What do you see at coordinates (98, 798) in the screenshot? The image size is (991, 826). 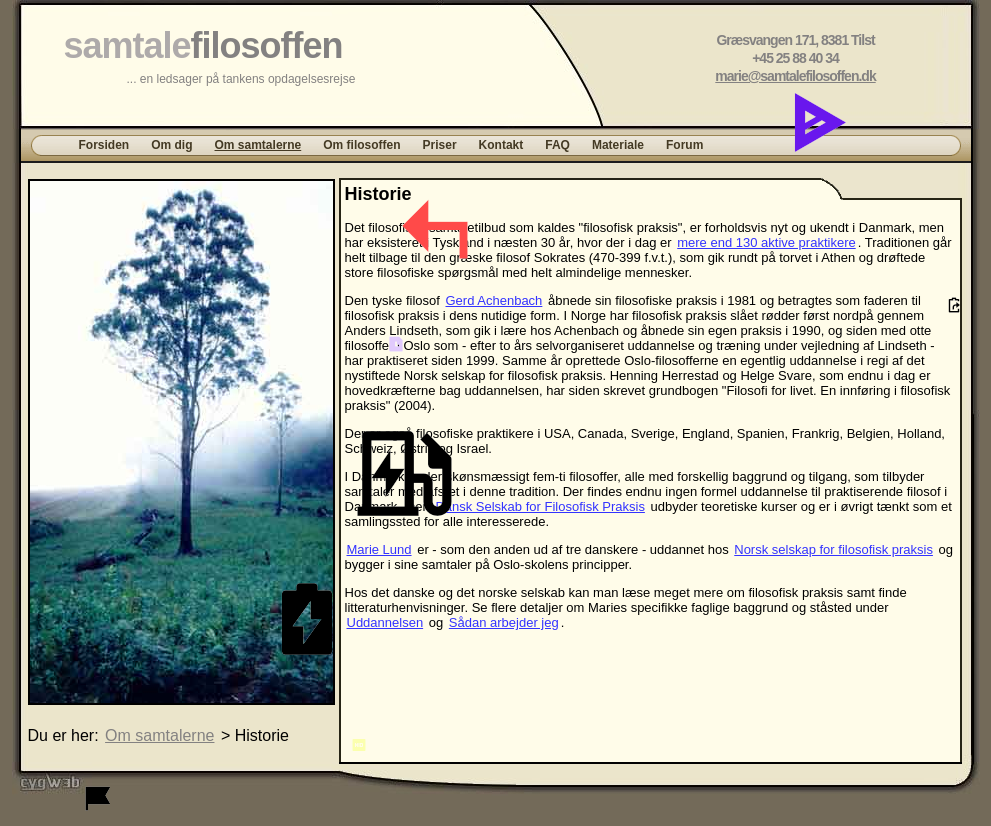 I see `flag or mark an item for follow-up` at bounding box center [98, 798].